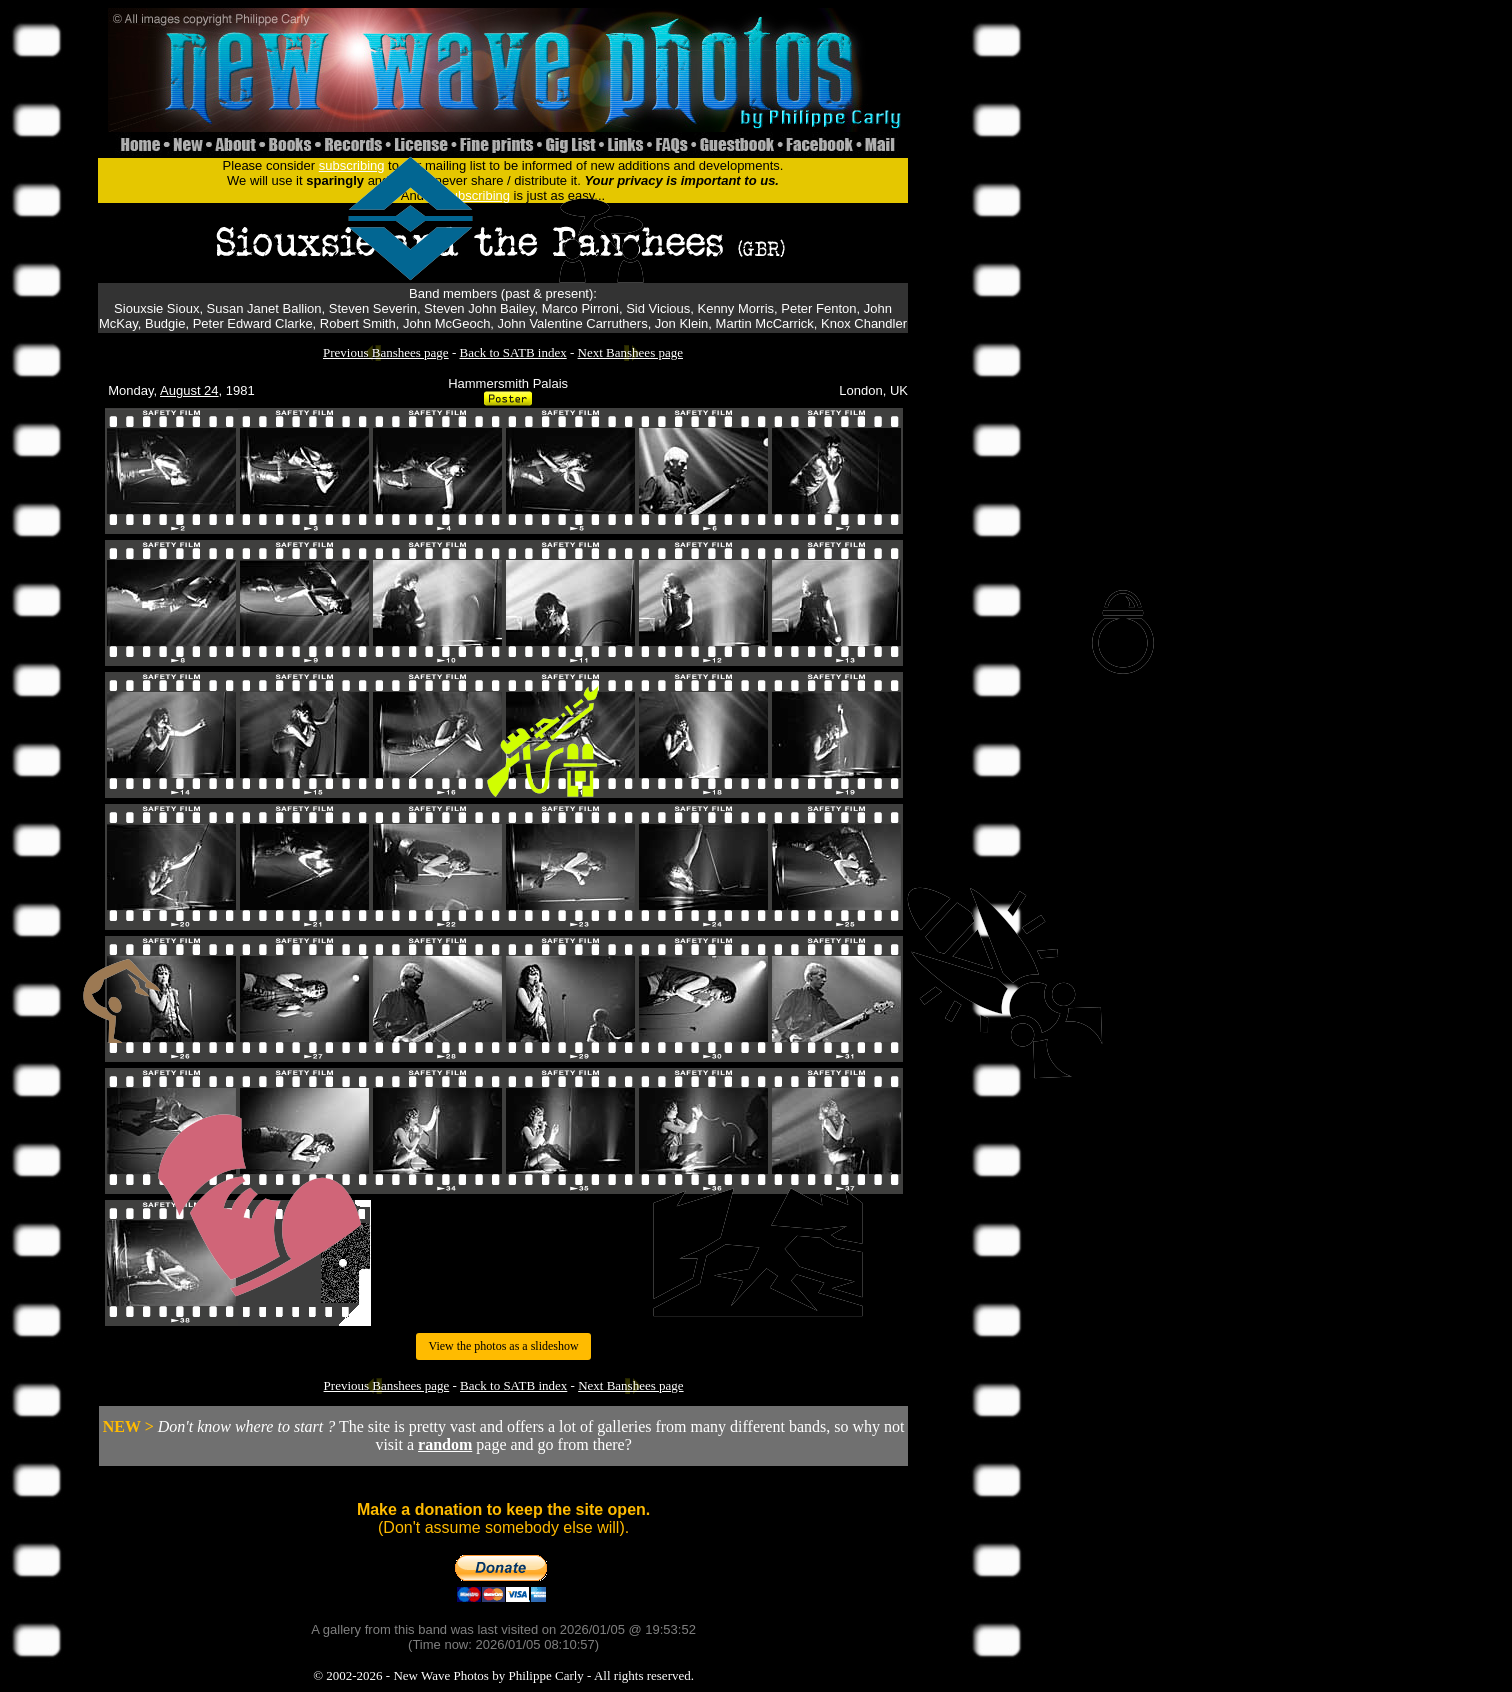 This screenshot has height=1692, width=1512. Describe the element at coordinates (122, 1001) in the screenshot. I see `indicates flexibility or acrobatics skill` at that location.